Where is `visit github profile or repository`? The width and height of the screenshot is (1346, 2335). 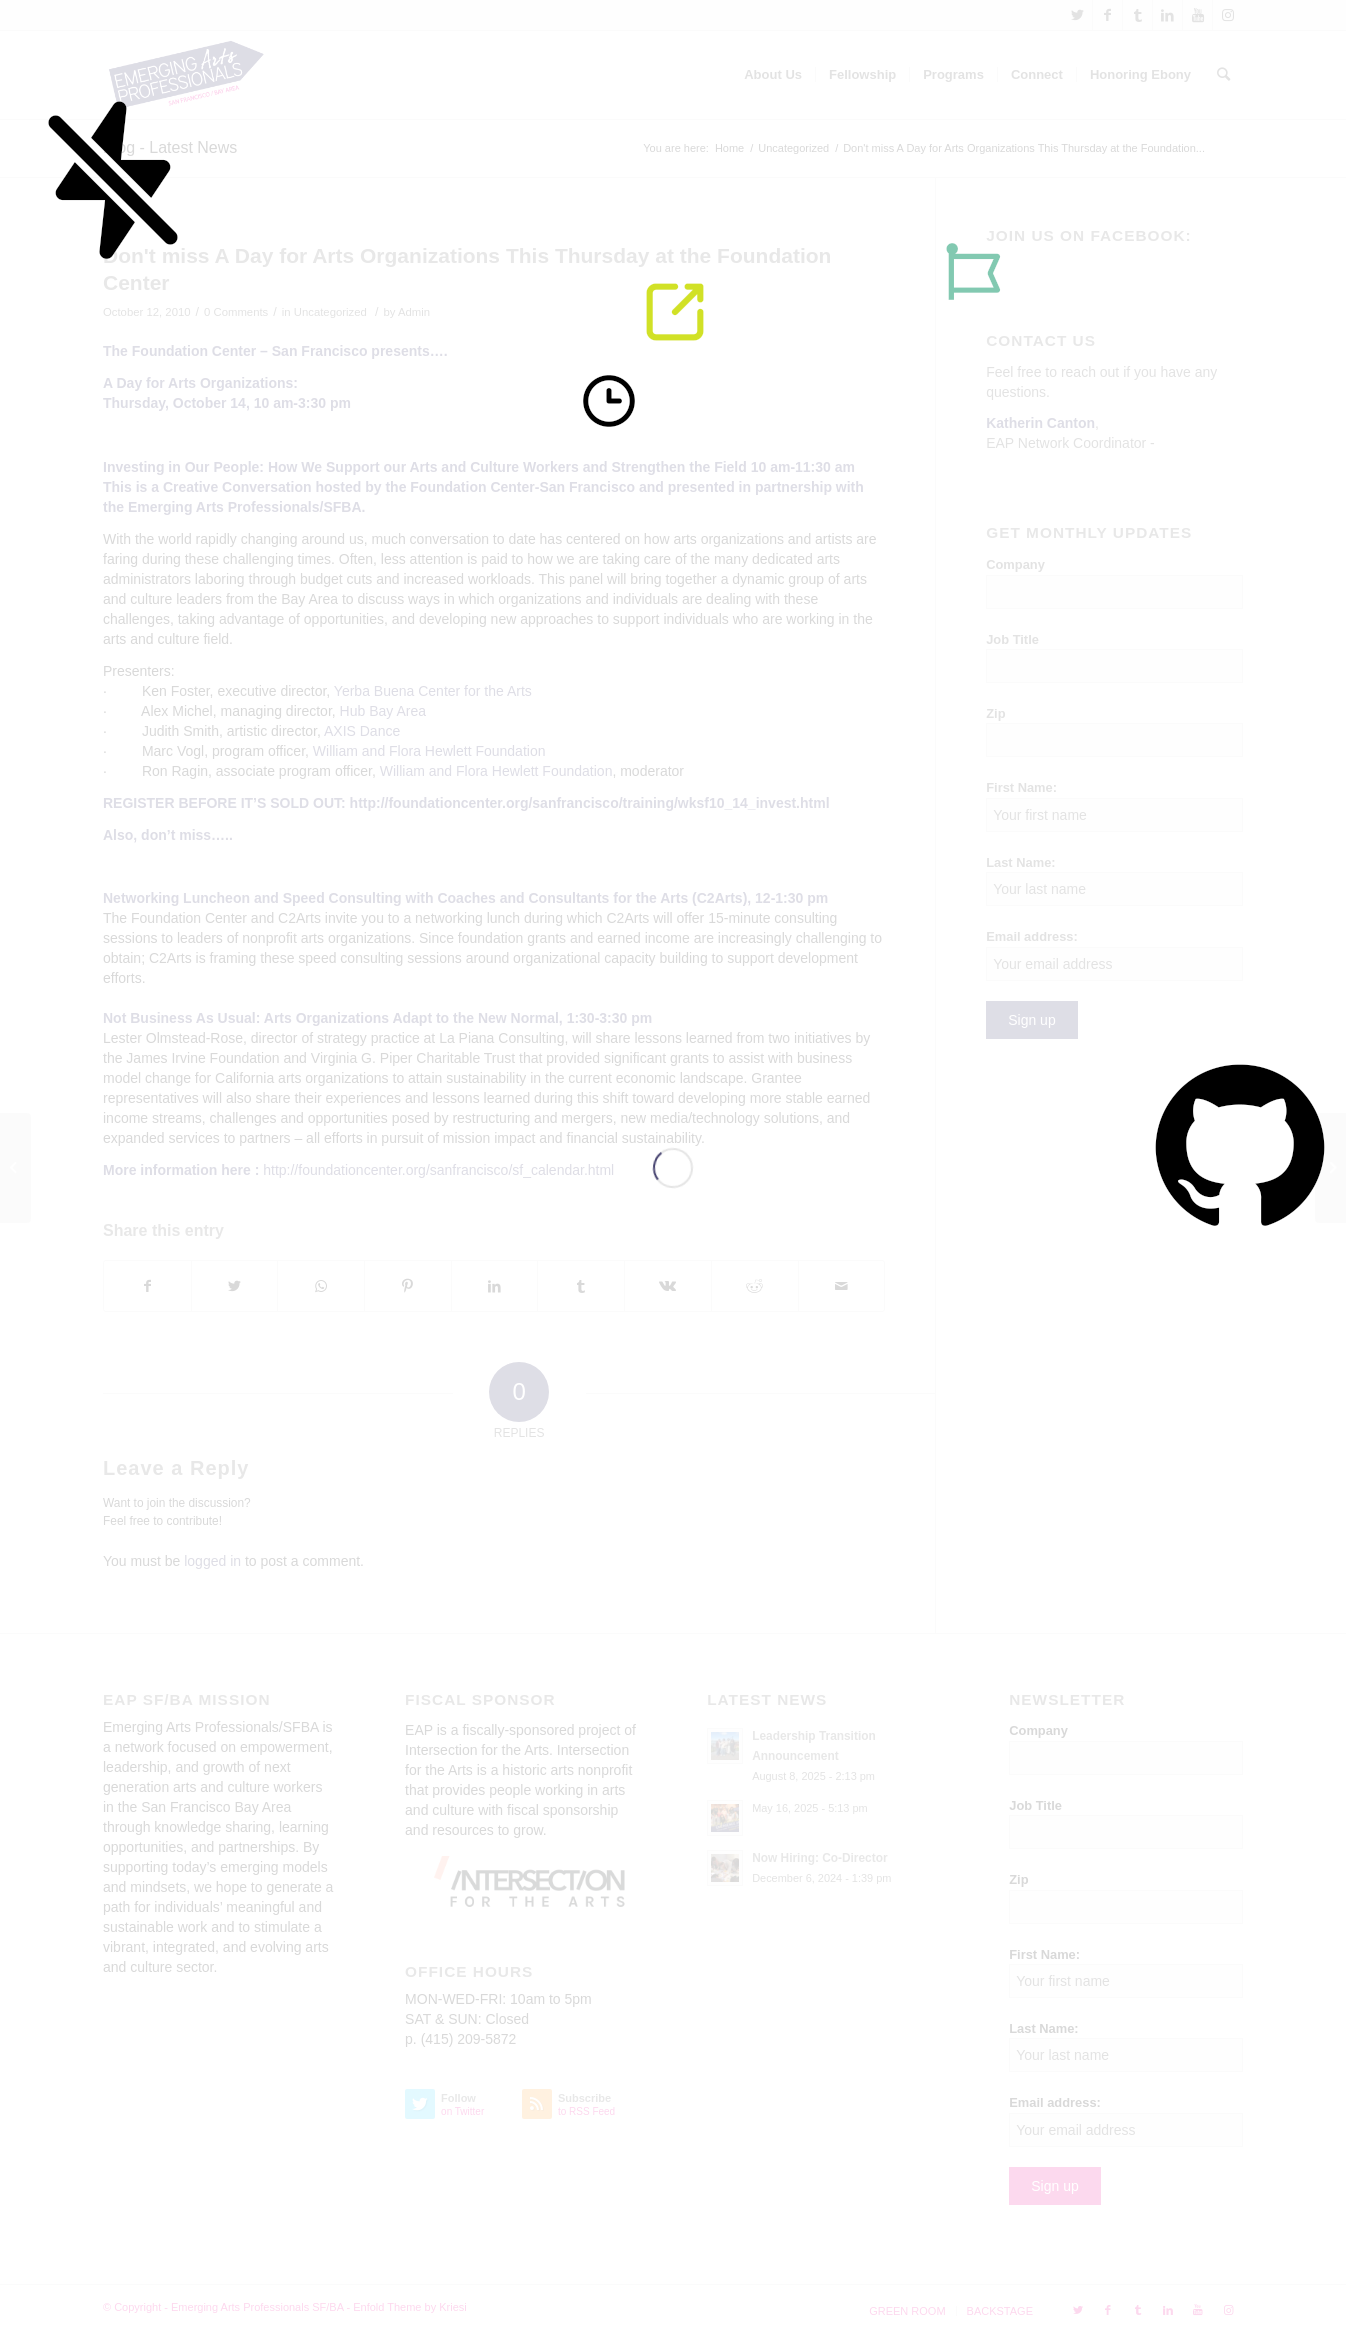
visit github profile or repository is located at coordinates (1240, 1149).